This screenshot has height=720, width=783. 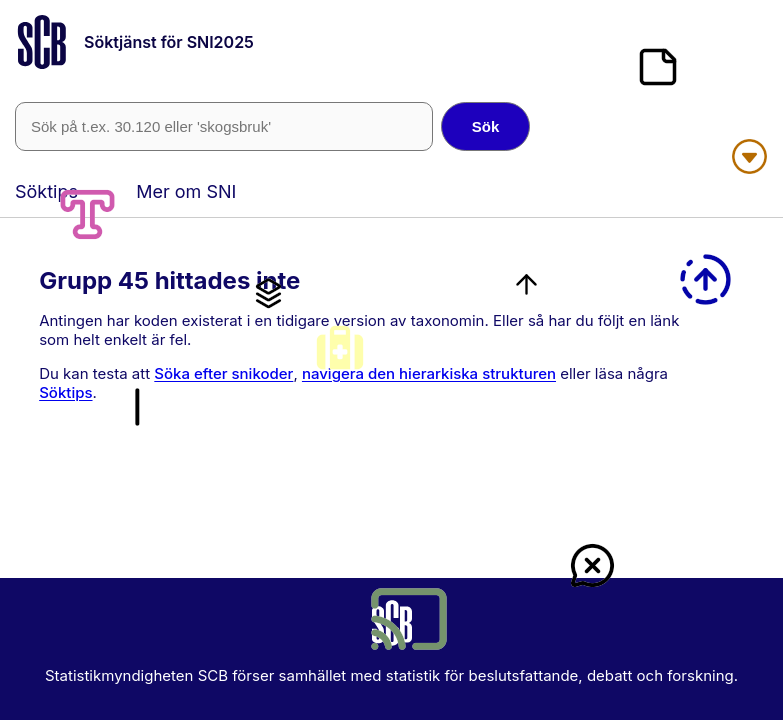 I want to click on create a new note, so click(x=658, y=67).